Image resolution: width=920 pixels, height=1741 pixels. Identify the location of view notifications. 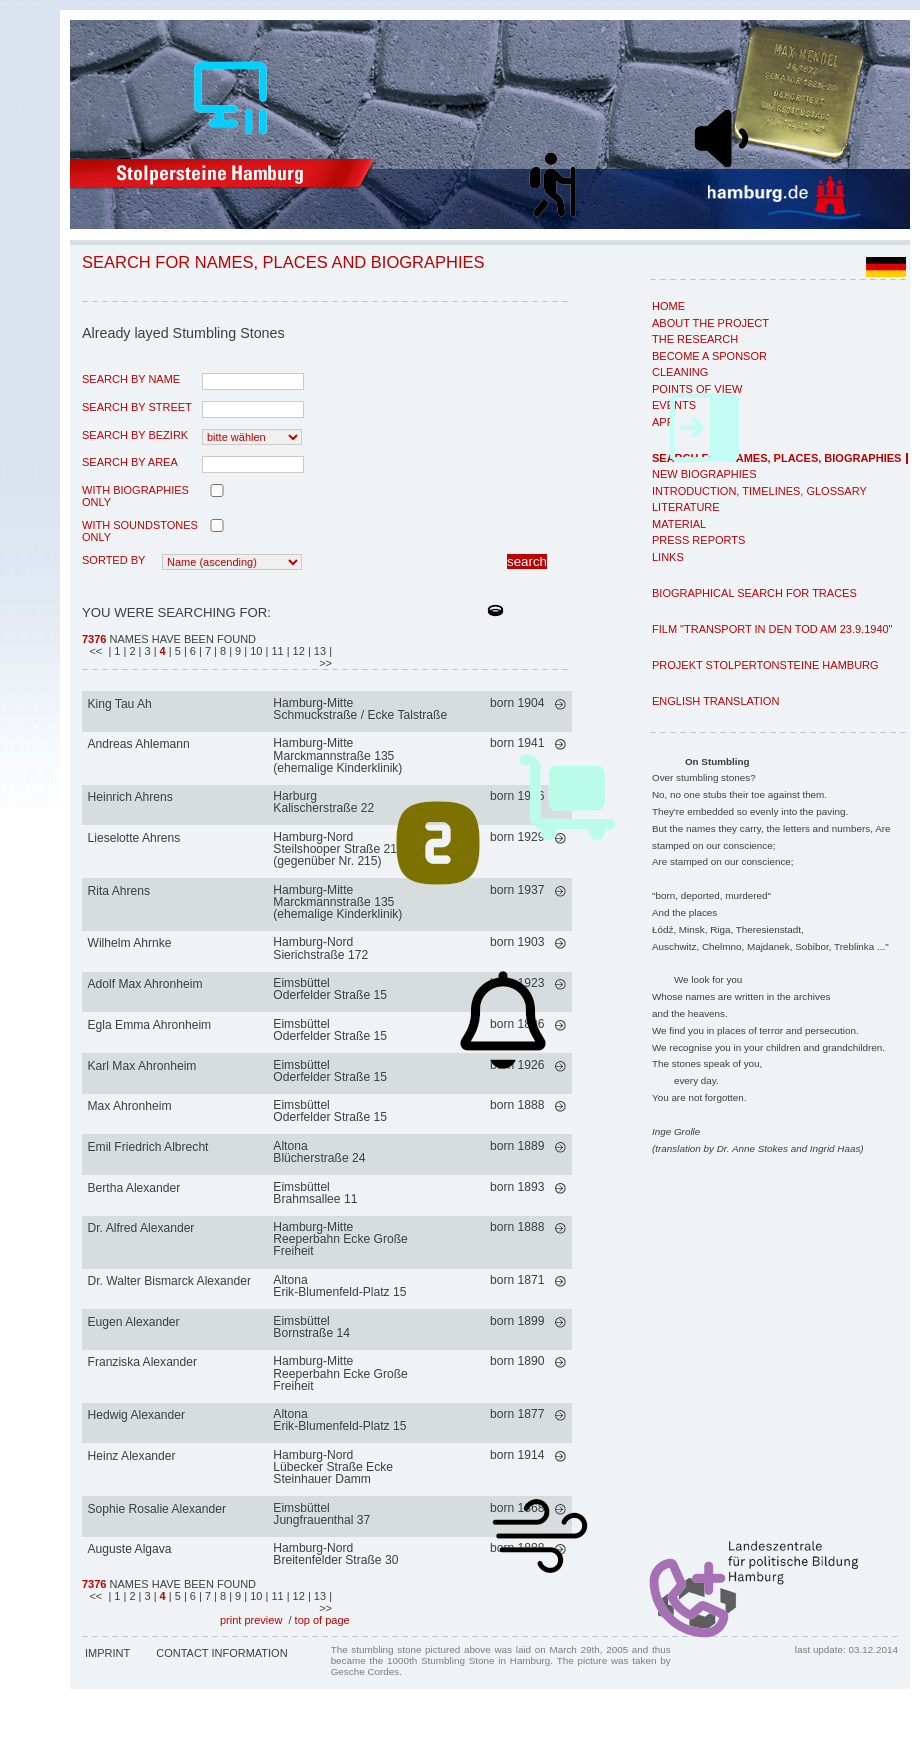
(503, 1020).